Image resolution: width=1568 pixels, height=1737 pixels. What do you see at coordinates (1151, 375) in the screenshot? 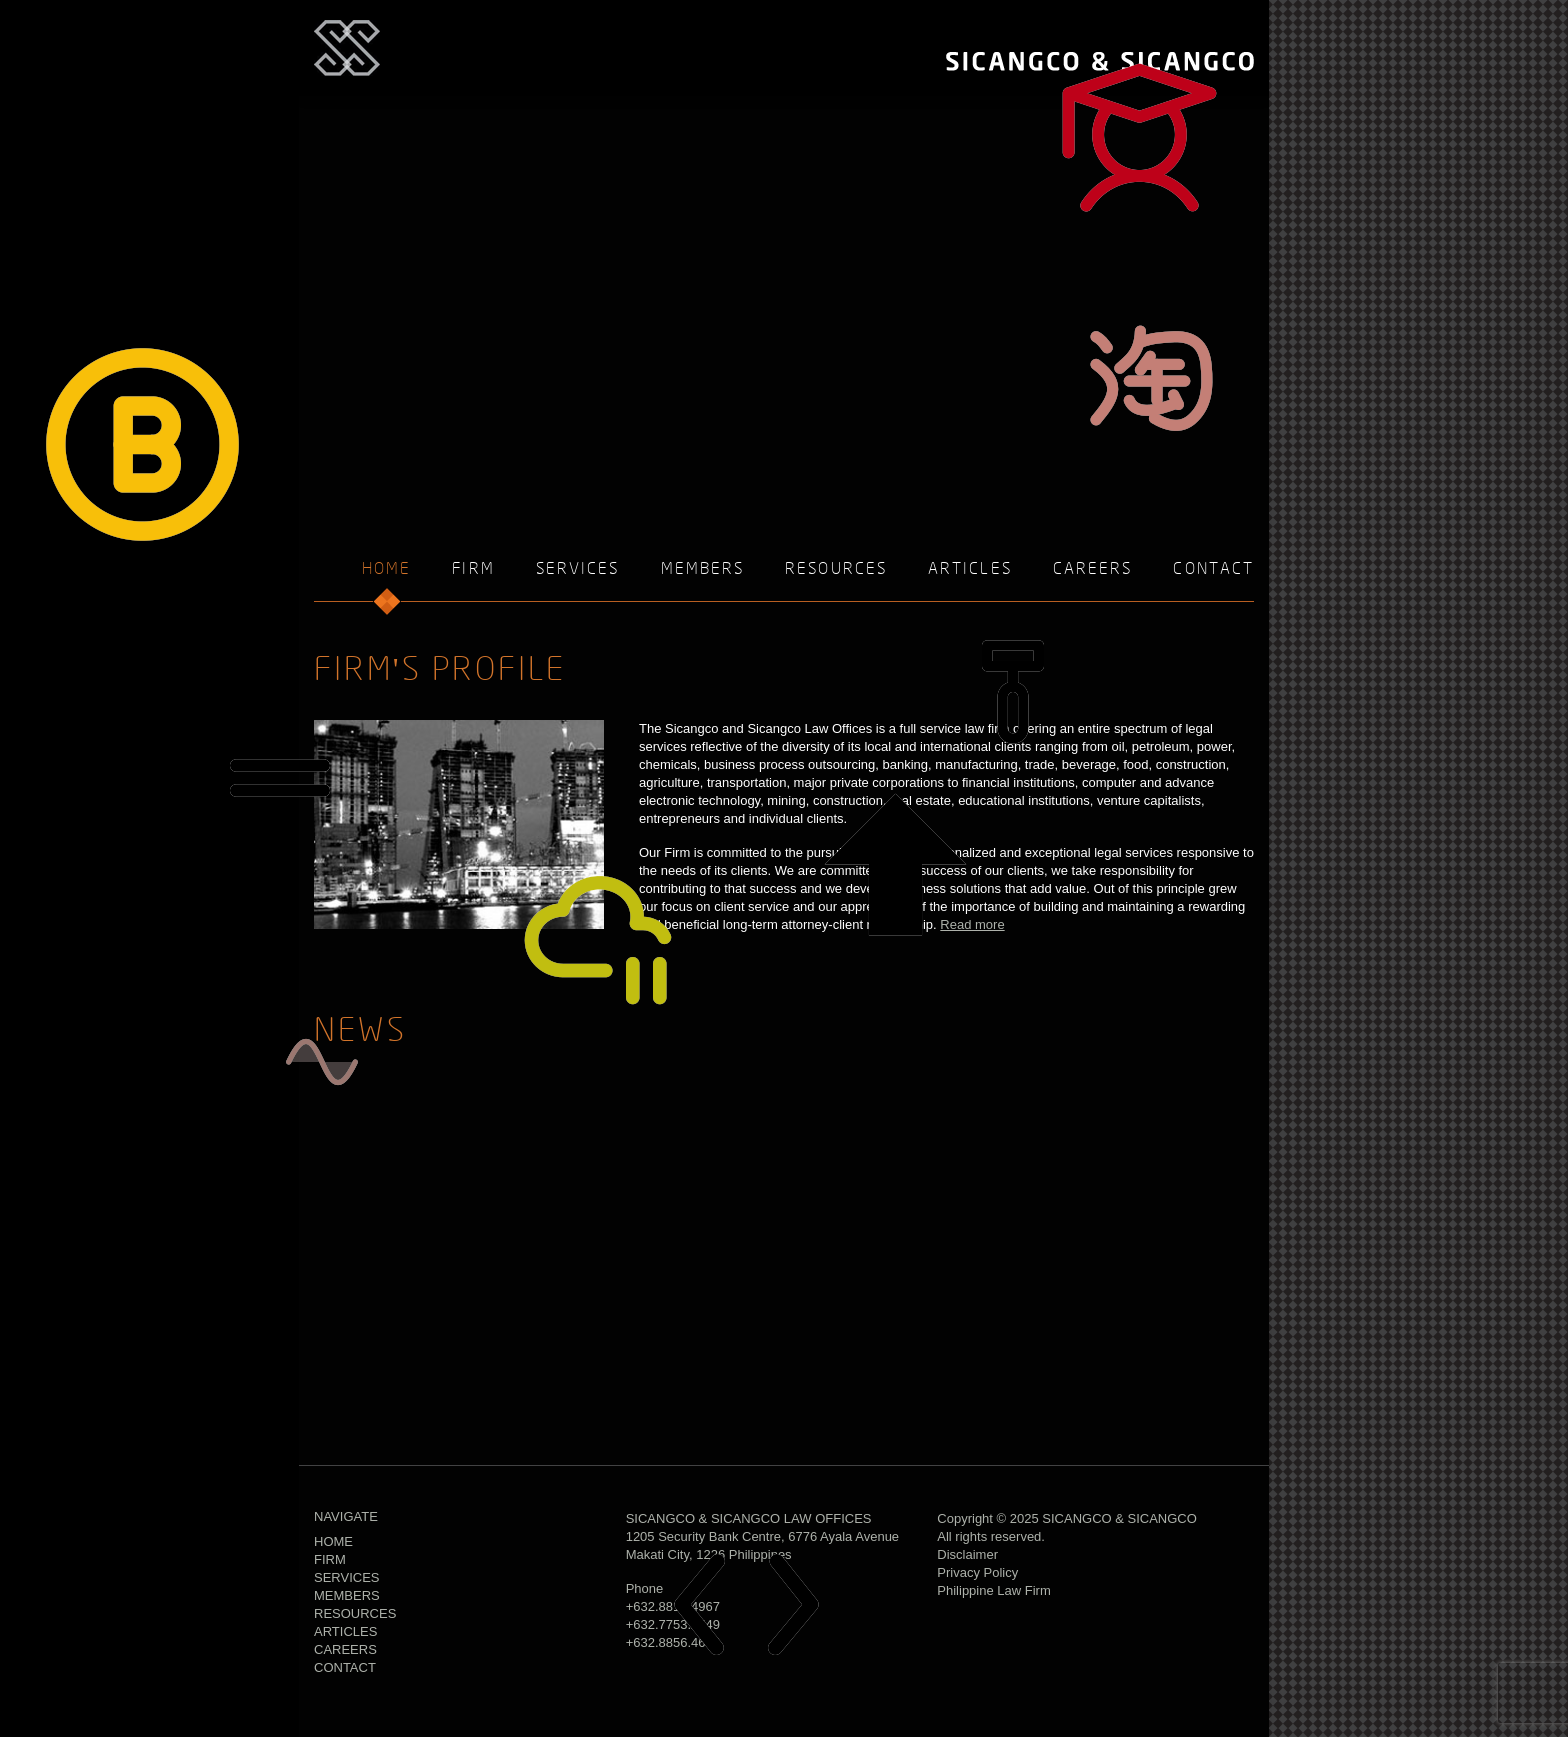
I see `open taobao shopping app` at bounding box center [1151, 375].